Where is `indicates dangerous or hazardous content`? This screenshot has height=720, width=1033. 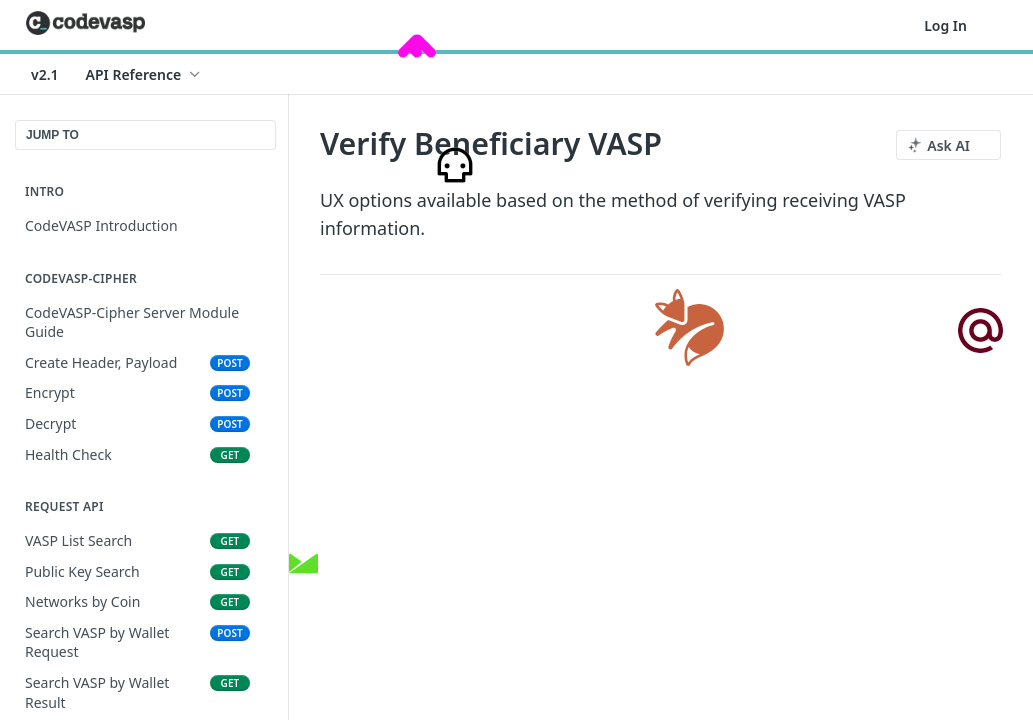 indicates dangerous or hazardous content is located at coordinates (455, 165).